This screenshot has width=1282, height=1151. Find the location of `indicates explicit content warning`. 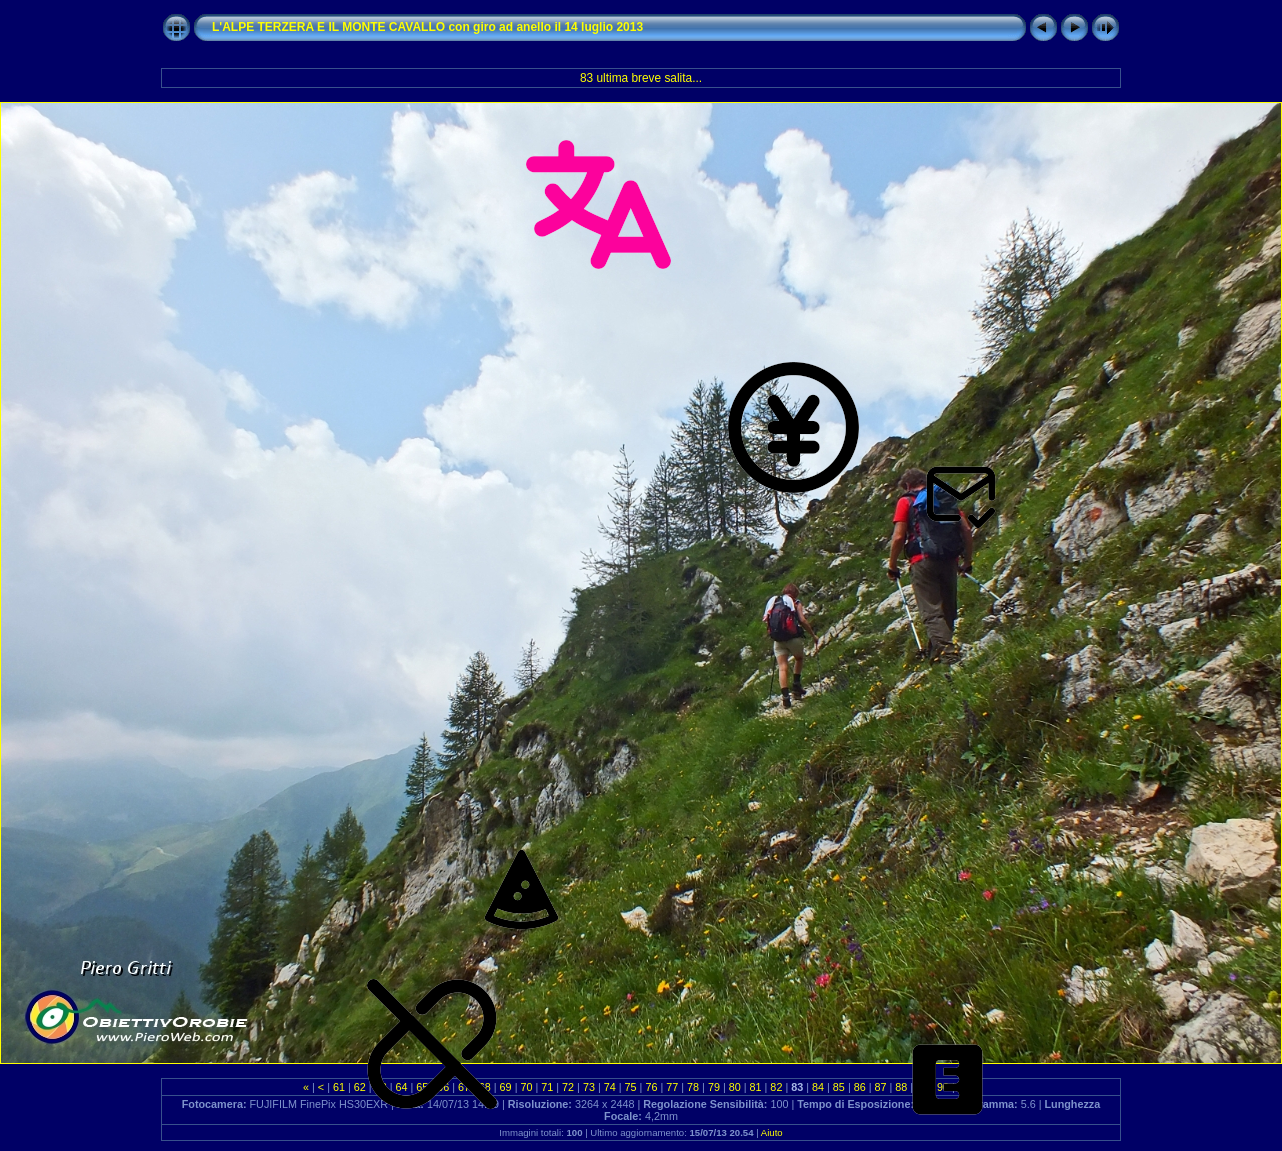

indicates explicit content warning is located at coordinates (947, 1079).